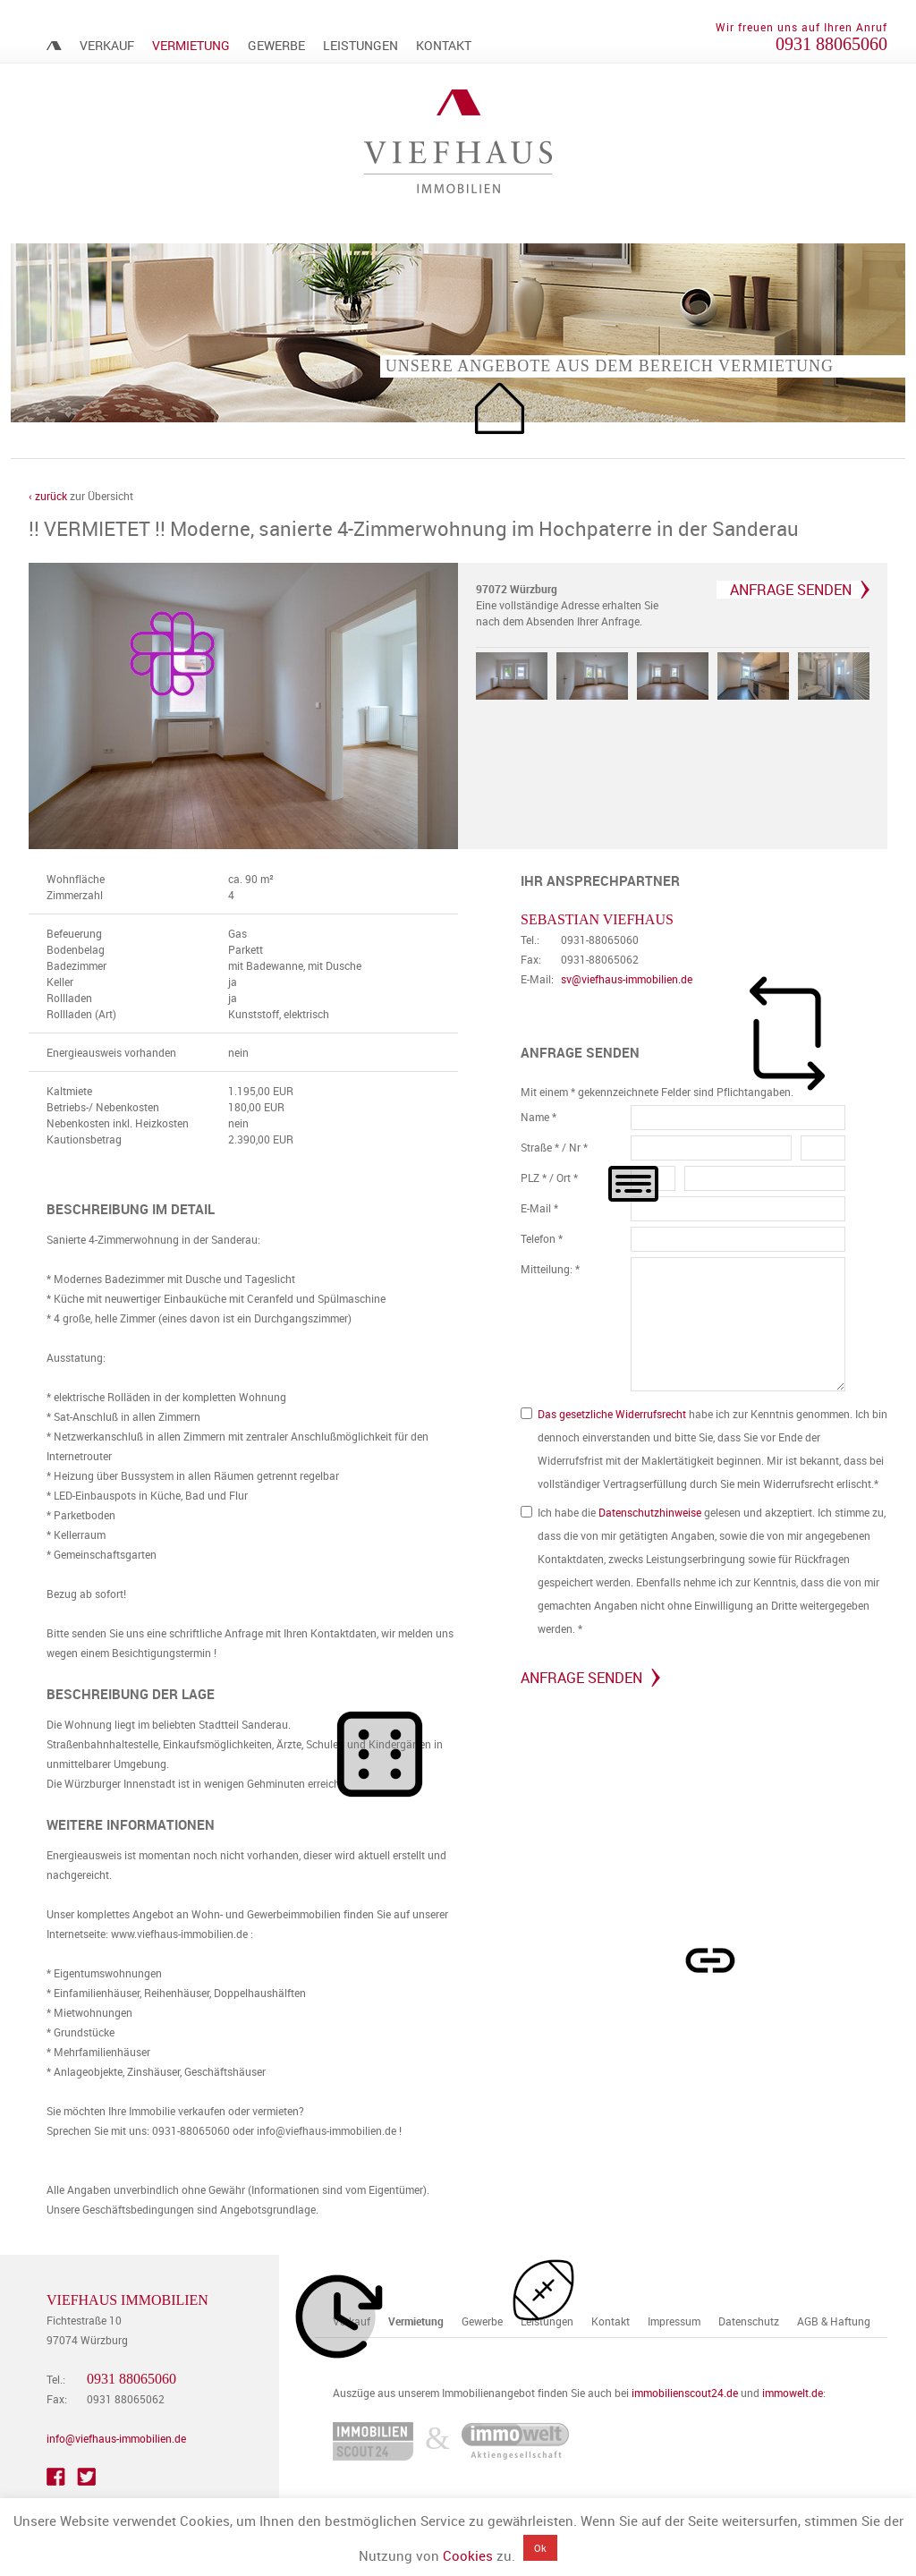 Image resolution: width=916 pixels, height=2576 pixels. Describe the element at coordinates (633, 1184) in the screenshot. I see `open on-screen keyboard` at that location.